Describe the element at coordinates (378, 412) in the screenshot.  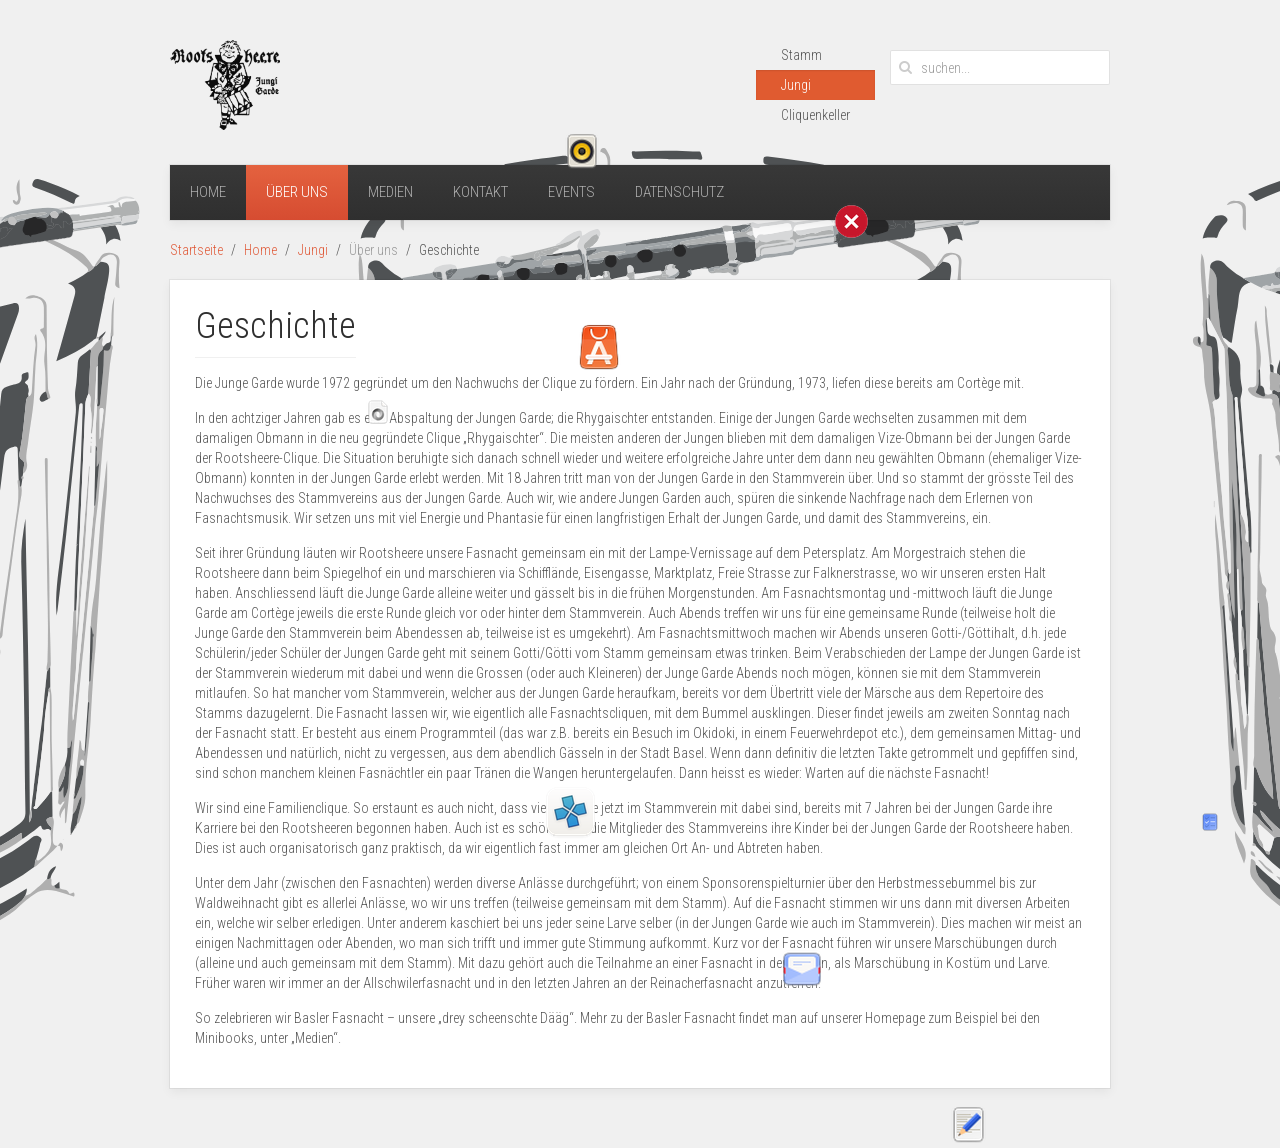
I see `json file type indicator` at that location.